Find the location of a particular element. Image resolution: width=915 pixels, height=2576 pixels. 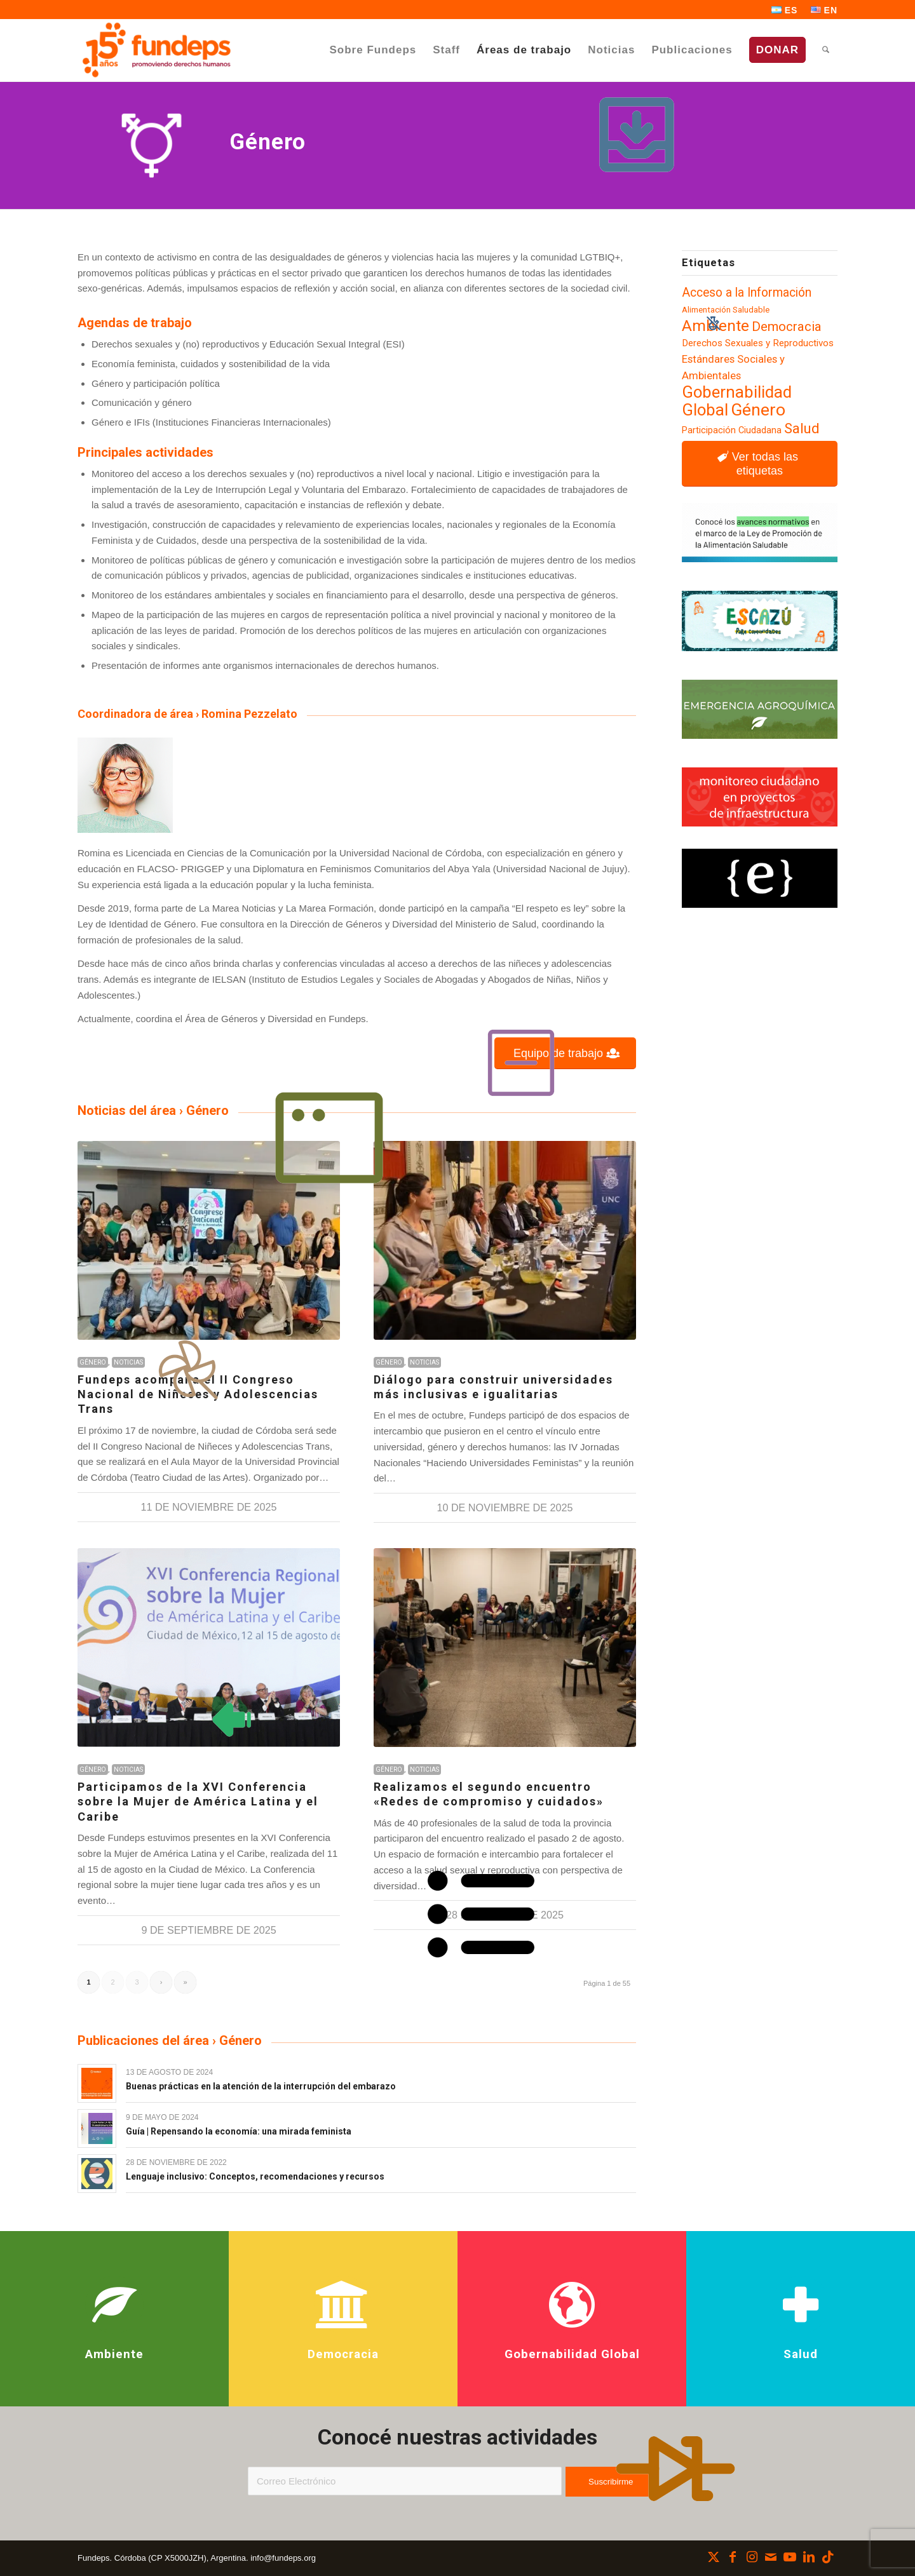

download file to inbox or tray is located at coordinates (637, 135).